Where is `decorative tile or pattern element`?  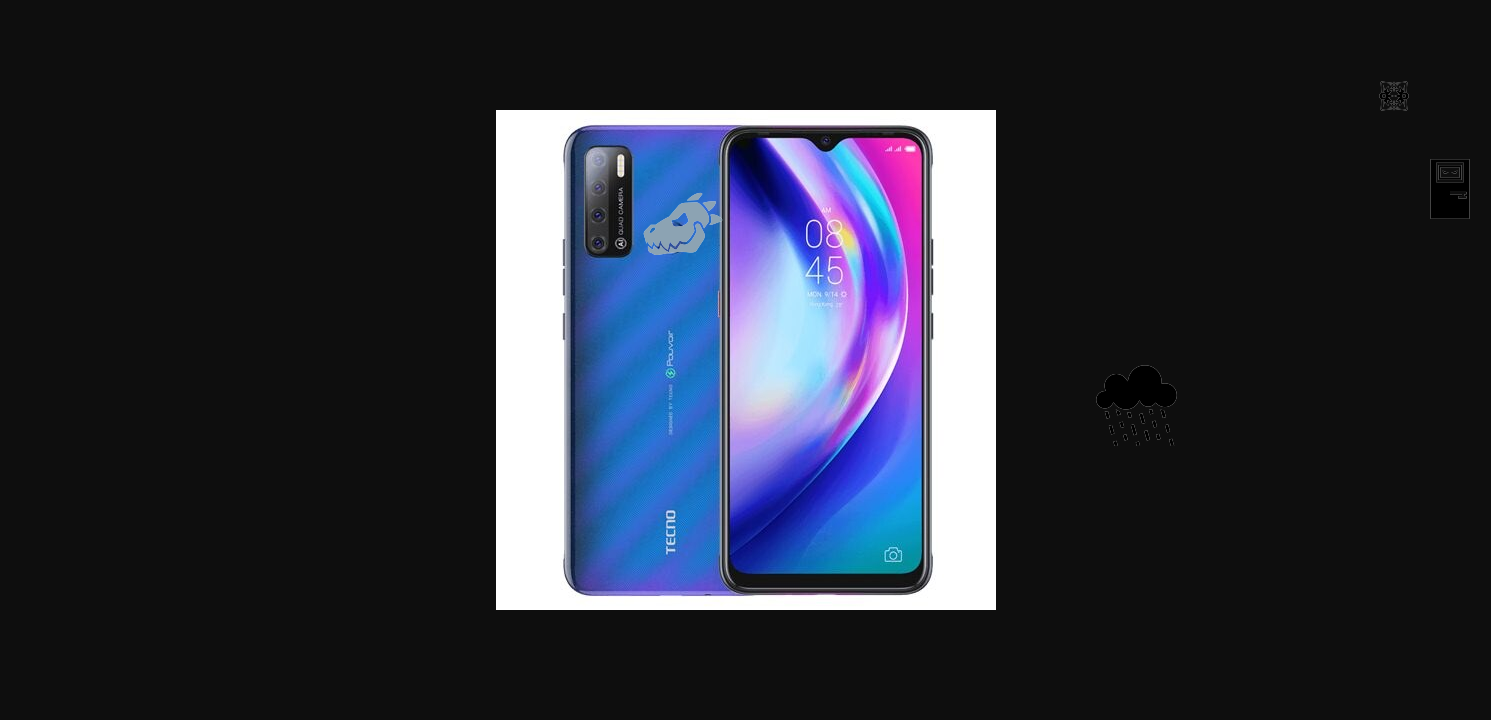 decorative tile or pattern element is located at coordinates (1394, 96).